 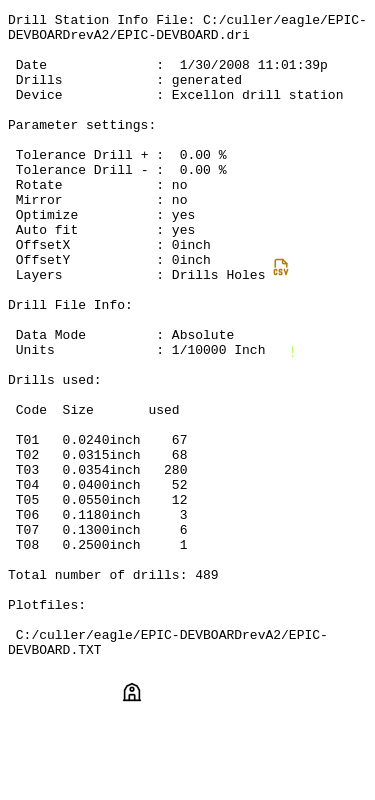 I want to click on indicates a CSV file type, so click(x=281, y=267).